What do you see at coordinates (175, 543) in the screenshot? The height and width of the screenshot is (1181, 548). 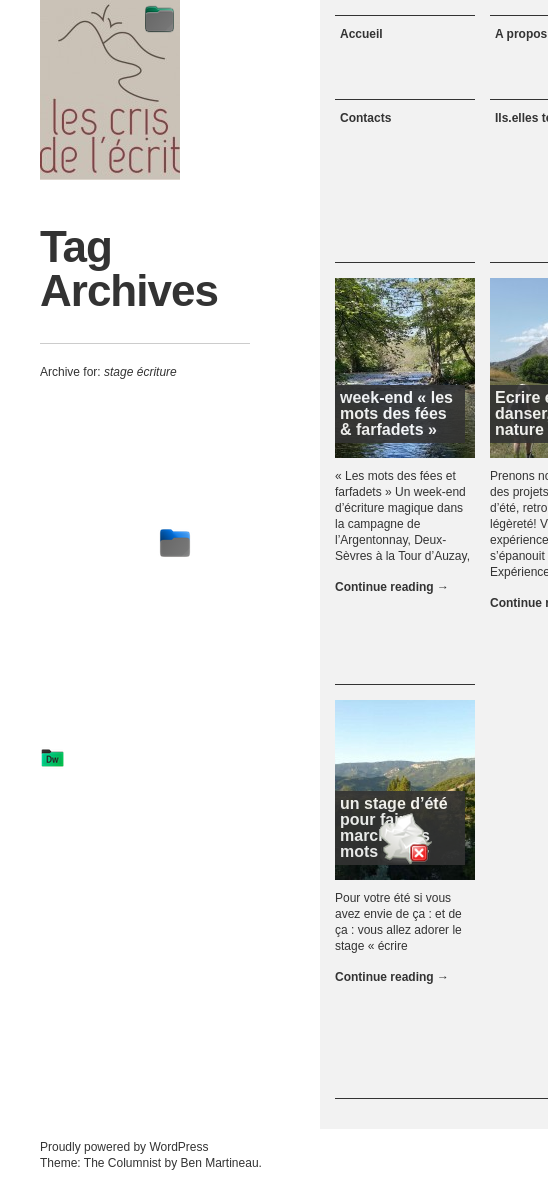 I see `drop files here to move them into this folder` at bounding box center [175, 543].